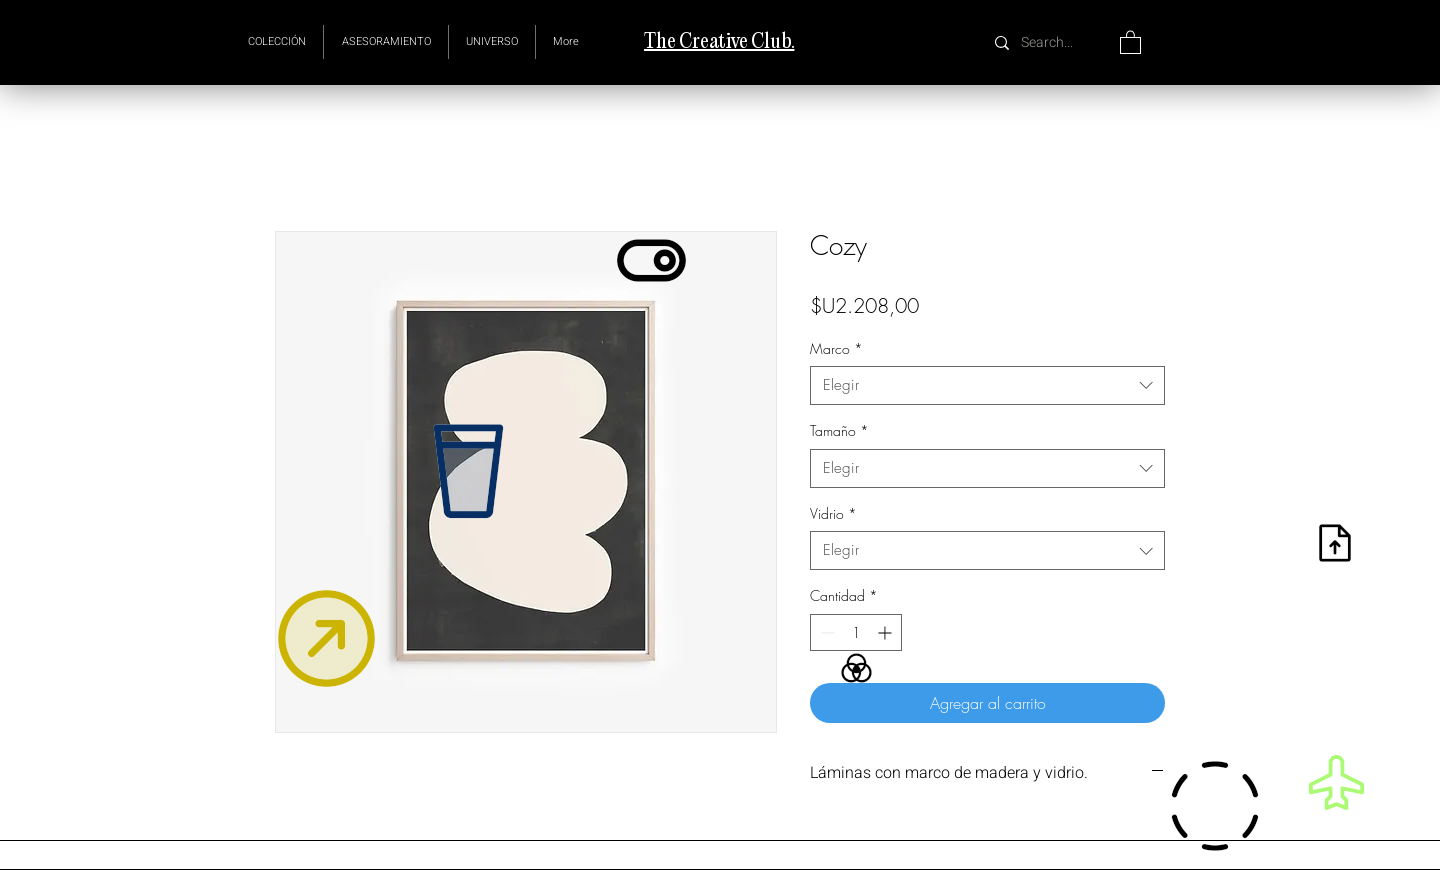 The width and height of the screenshot is (1440, 870). I want to click on shows overlapping or intersecting data sets, so click(856, 668).